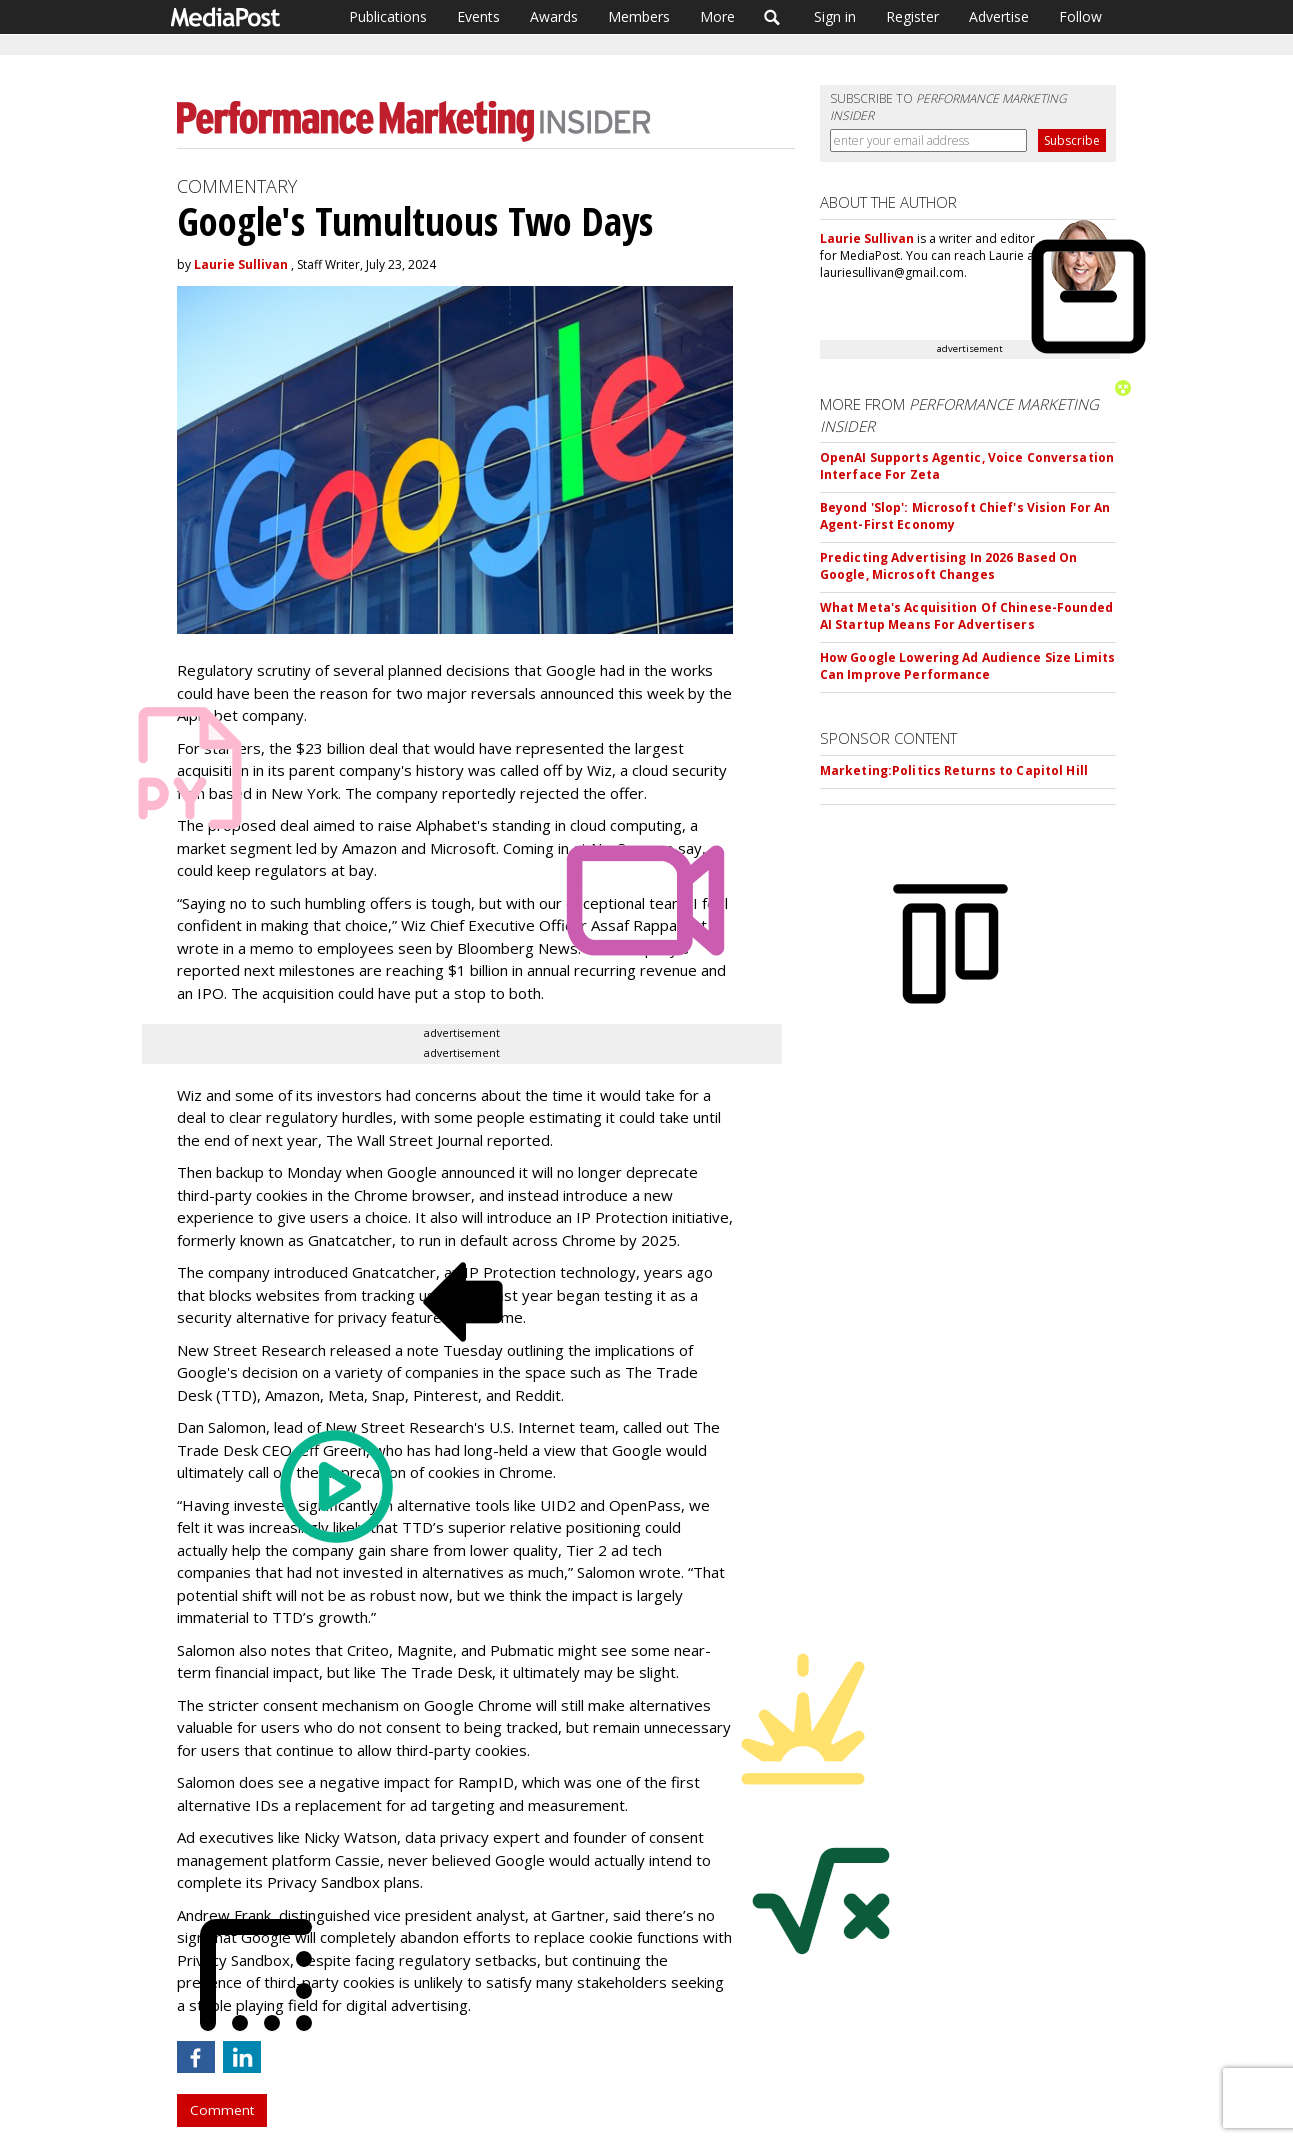 This screenshot has width=1293, height=2142. What do you see at coordinates (190, 768) in the screenshot?
I see `open a python file` at bounding box center [190, 768].